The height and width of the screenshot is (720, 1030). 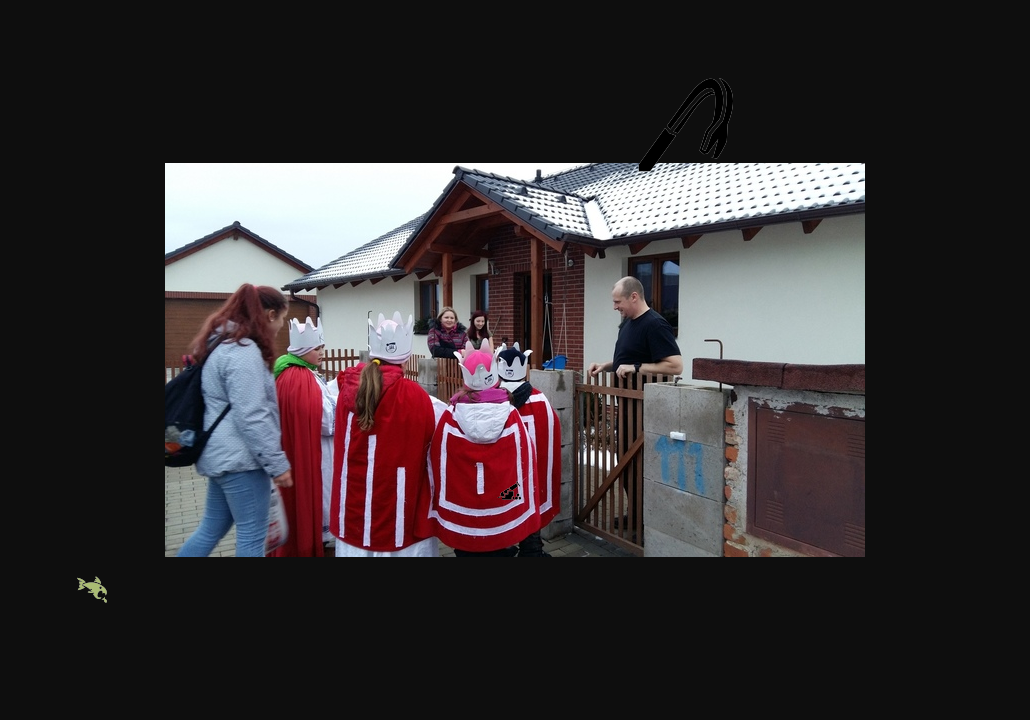 I want to click on fire cannon in pirate-themed game, so click(x=509, y=490).